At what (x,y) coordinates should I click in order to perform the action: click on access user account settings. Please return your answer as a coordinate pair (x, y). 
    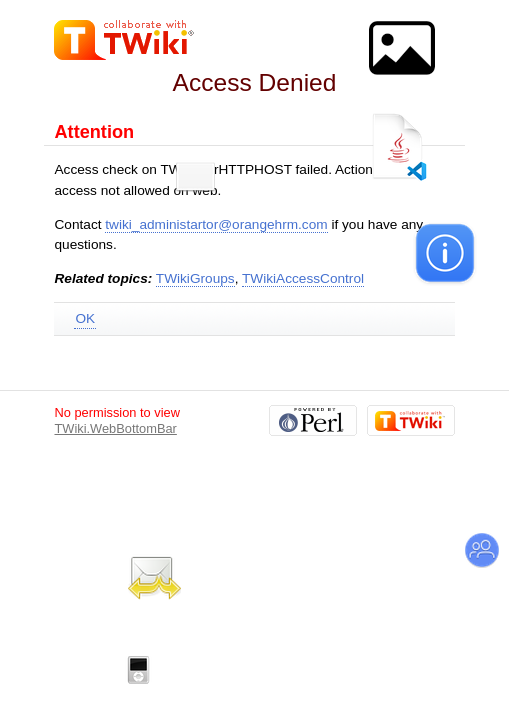
    Looking at the image, I should click on (482, 550).